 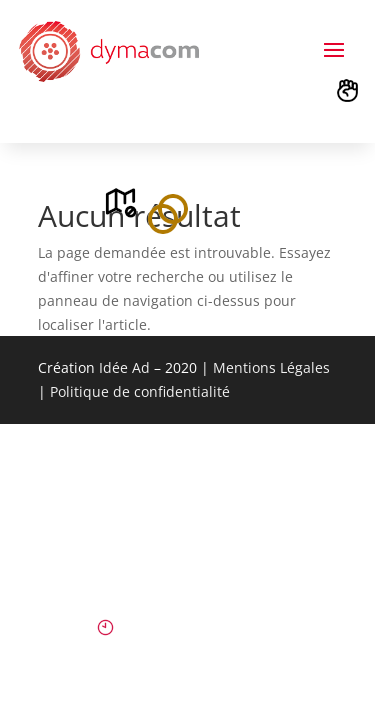 What do you see at coordinates (347, 90) in the screenshot?
I see `indicate solidarity or support` at bounding box center [347, 90].